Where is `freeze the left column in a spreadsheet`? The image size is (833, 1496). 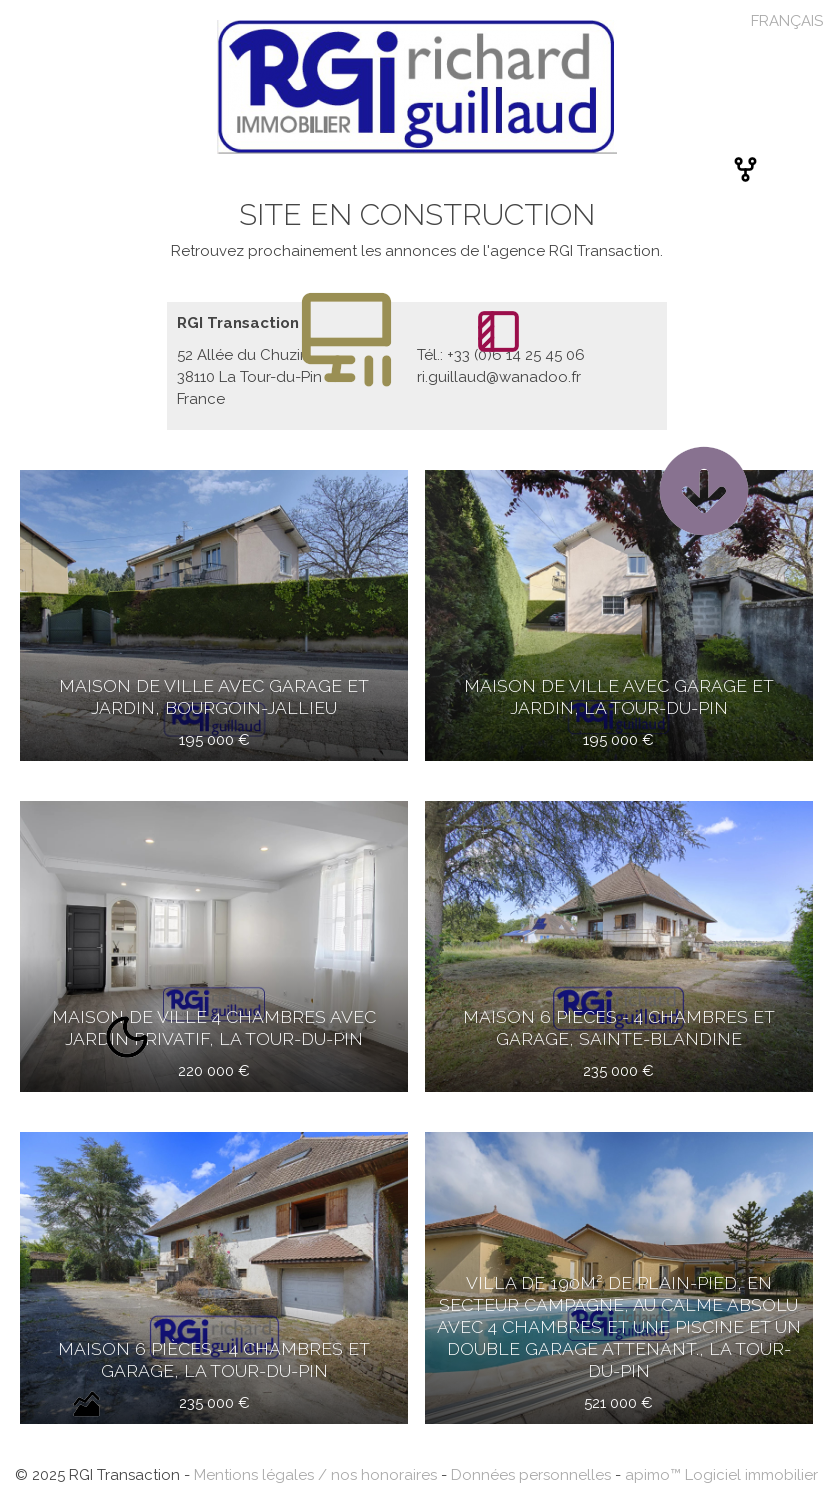 freeze the left column in a spreadsheet is located at coordinates (498, 331).